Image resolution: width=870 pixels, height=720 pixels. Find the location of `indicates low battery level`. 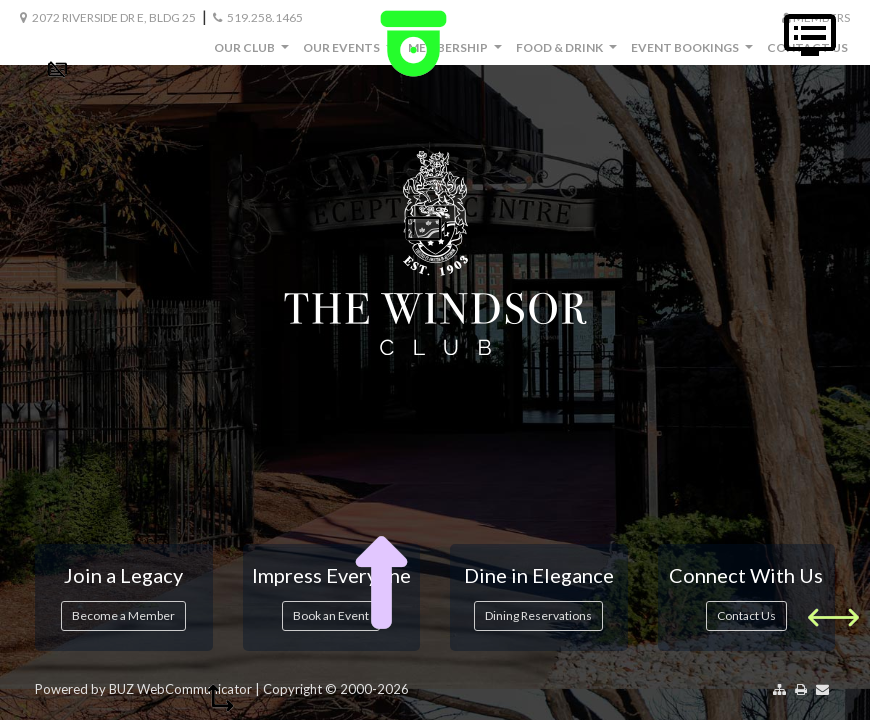

indicates low battery level is located at coordinates (425, 228).